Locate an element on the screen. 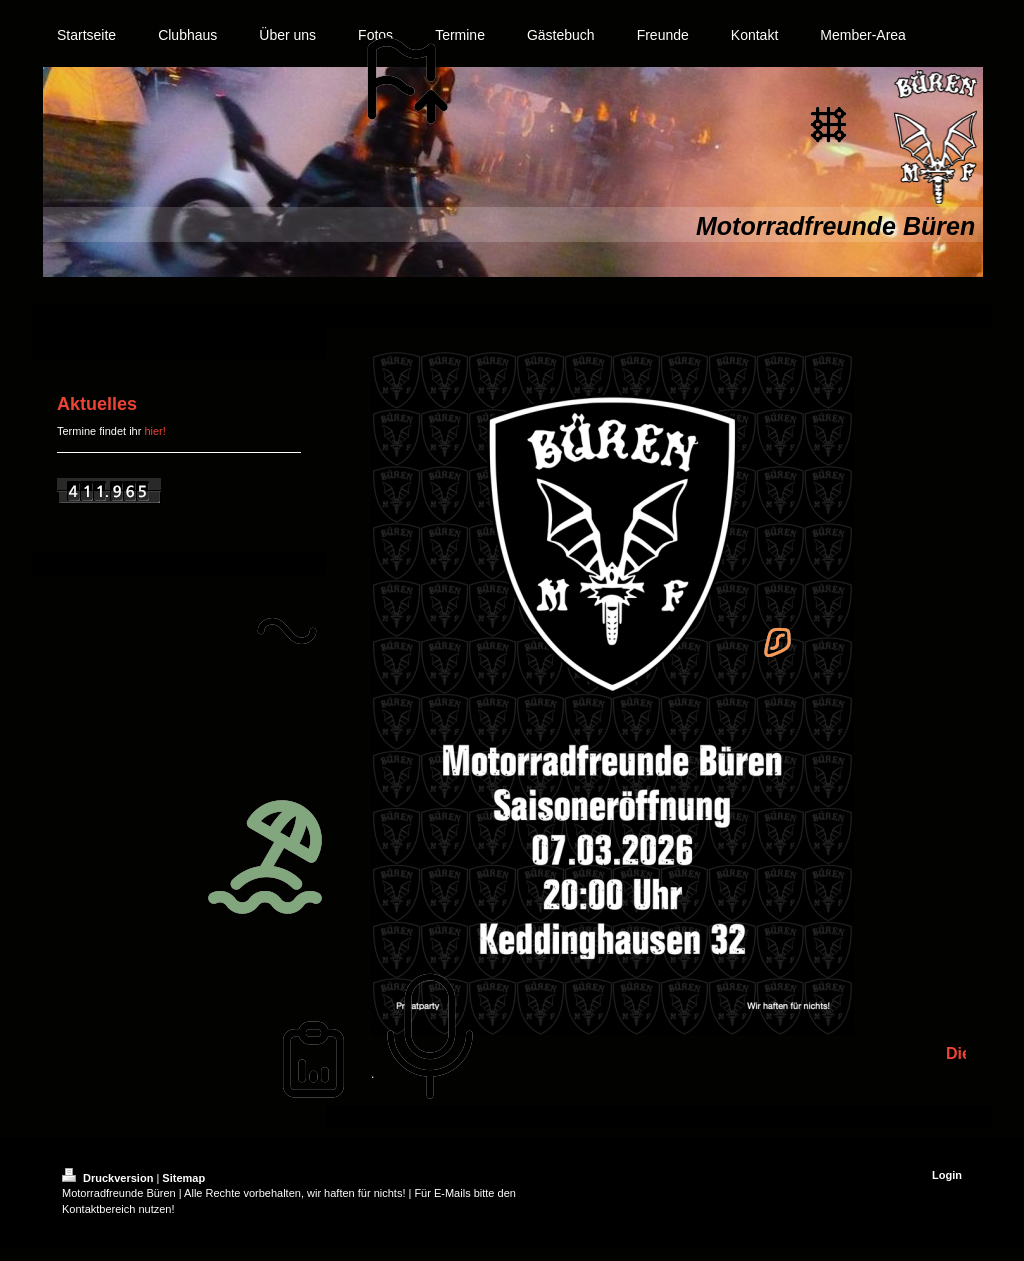 The image size is (1024, 1261). upload or submit a flag report is located at coordinates (401, 77).